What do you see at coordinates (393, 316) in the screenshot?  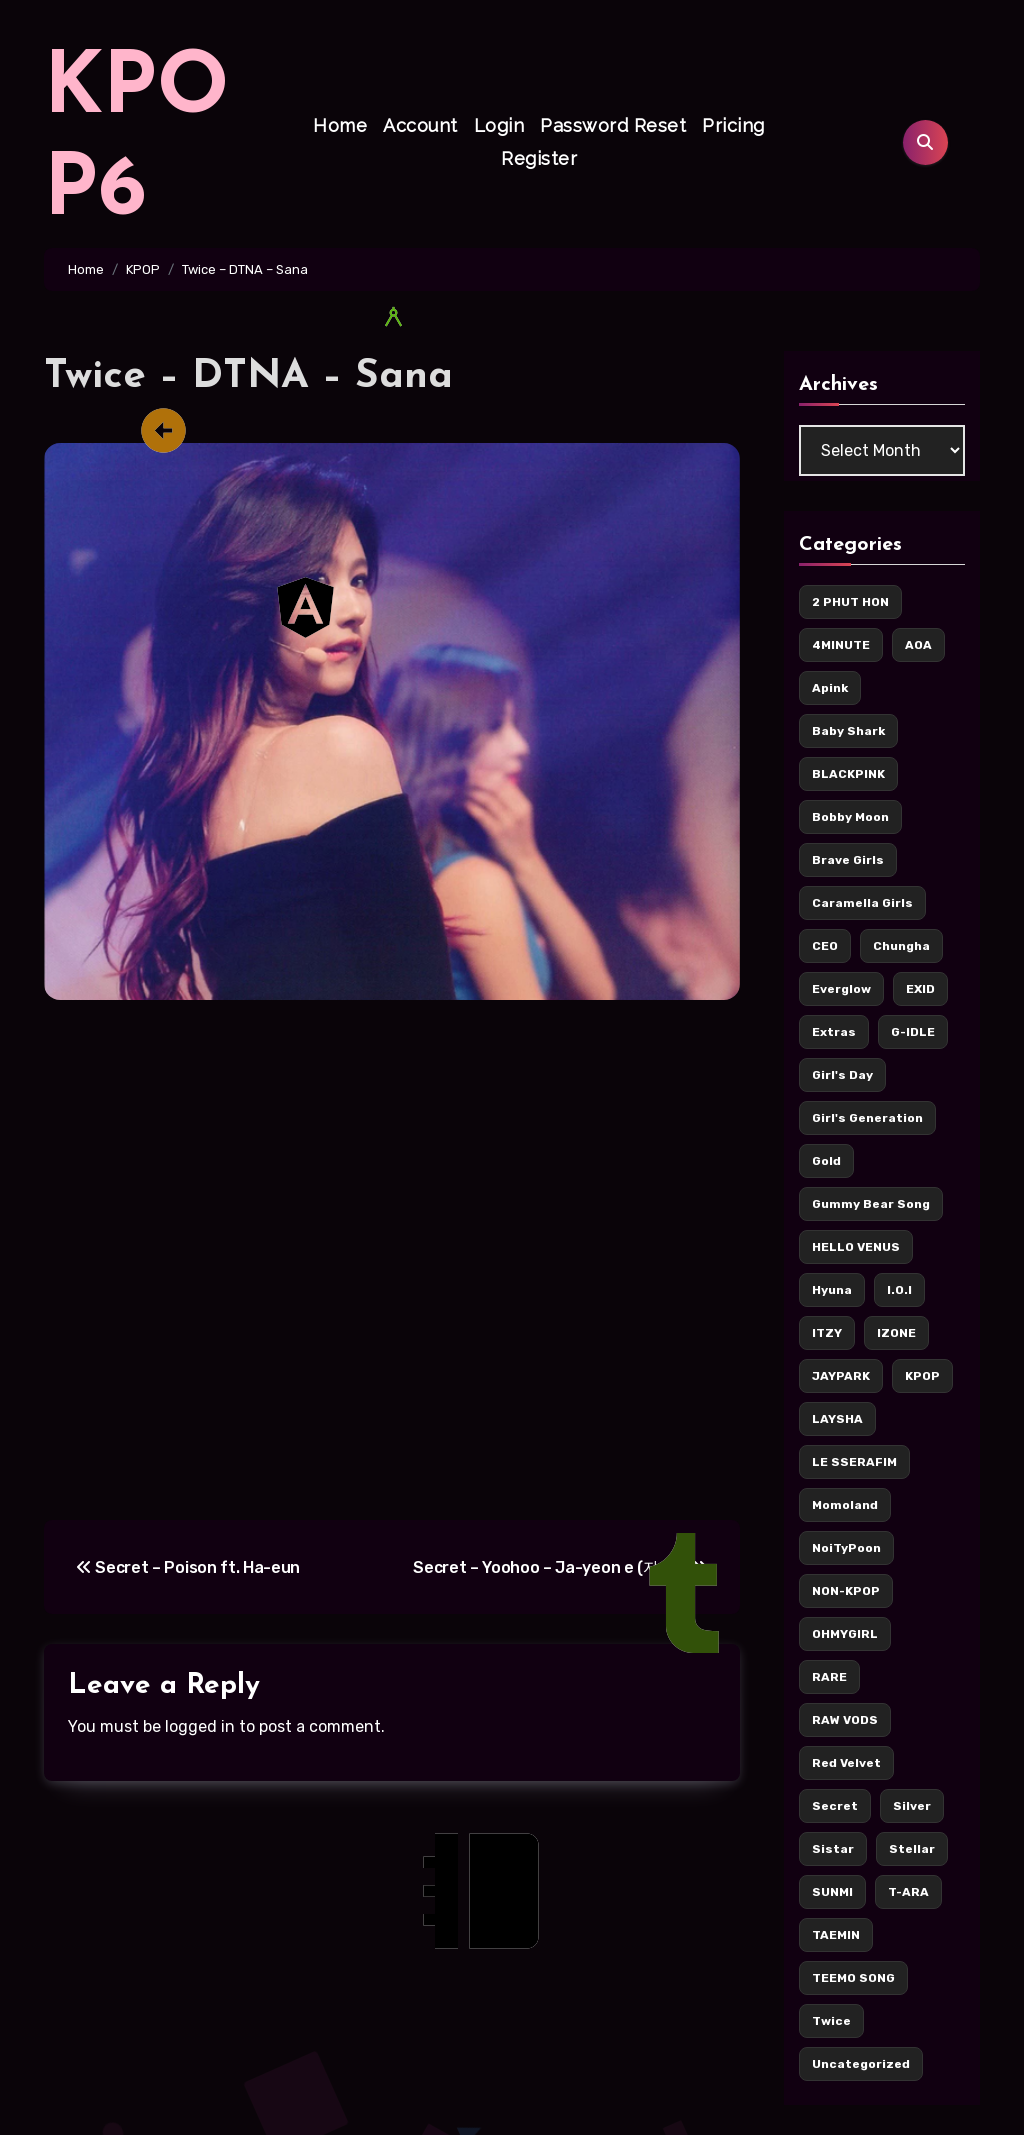 I see `access drawing compass tool` at bounding box center [393, 316].